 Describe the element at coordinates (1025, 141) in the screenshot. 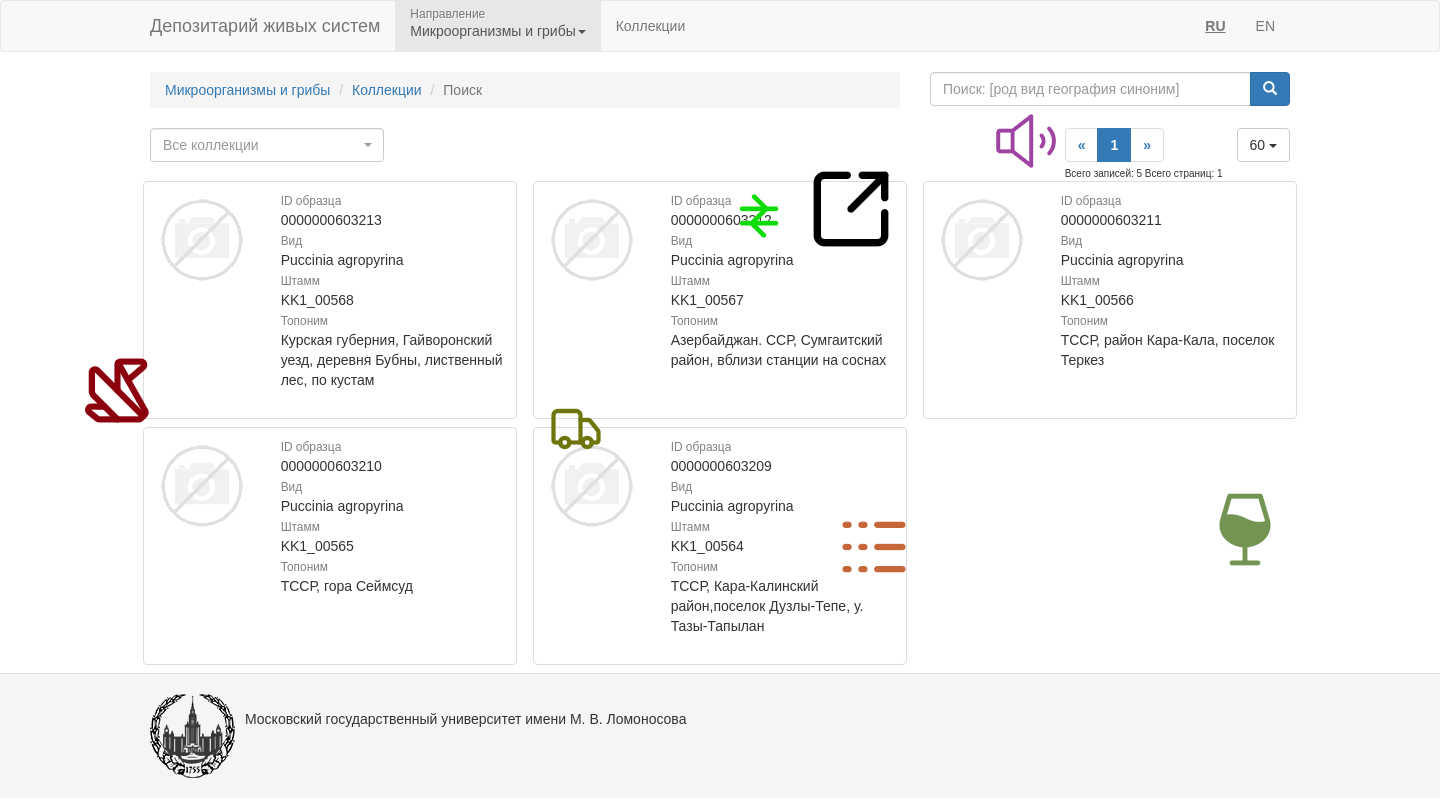

I see `volume is set to high` at that location.